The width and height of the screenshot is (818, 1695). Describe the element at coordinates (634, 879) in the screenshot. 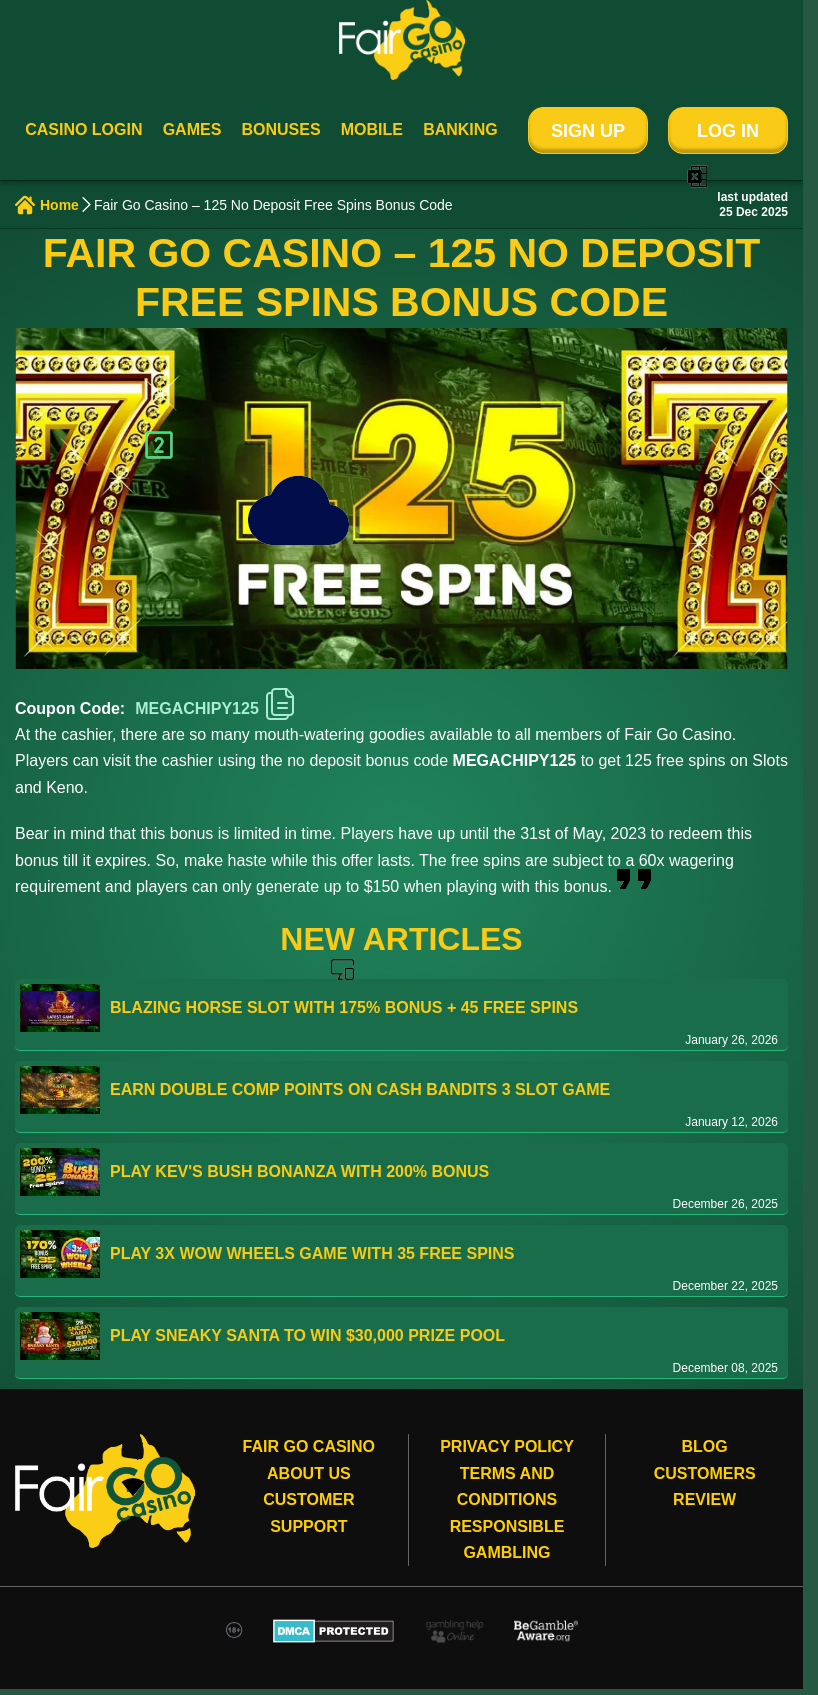

I see `insert a block quote` at that location.